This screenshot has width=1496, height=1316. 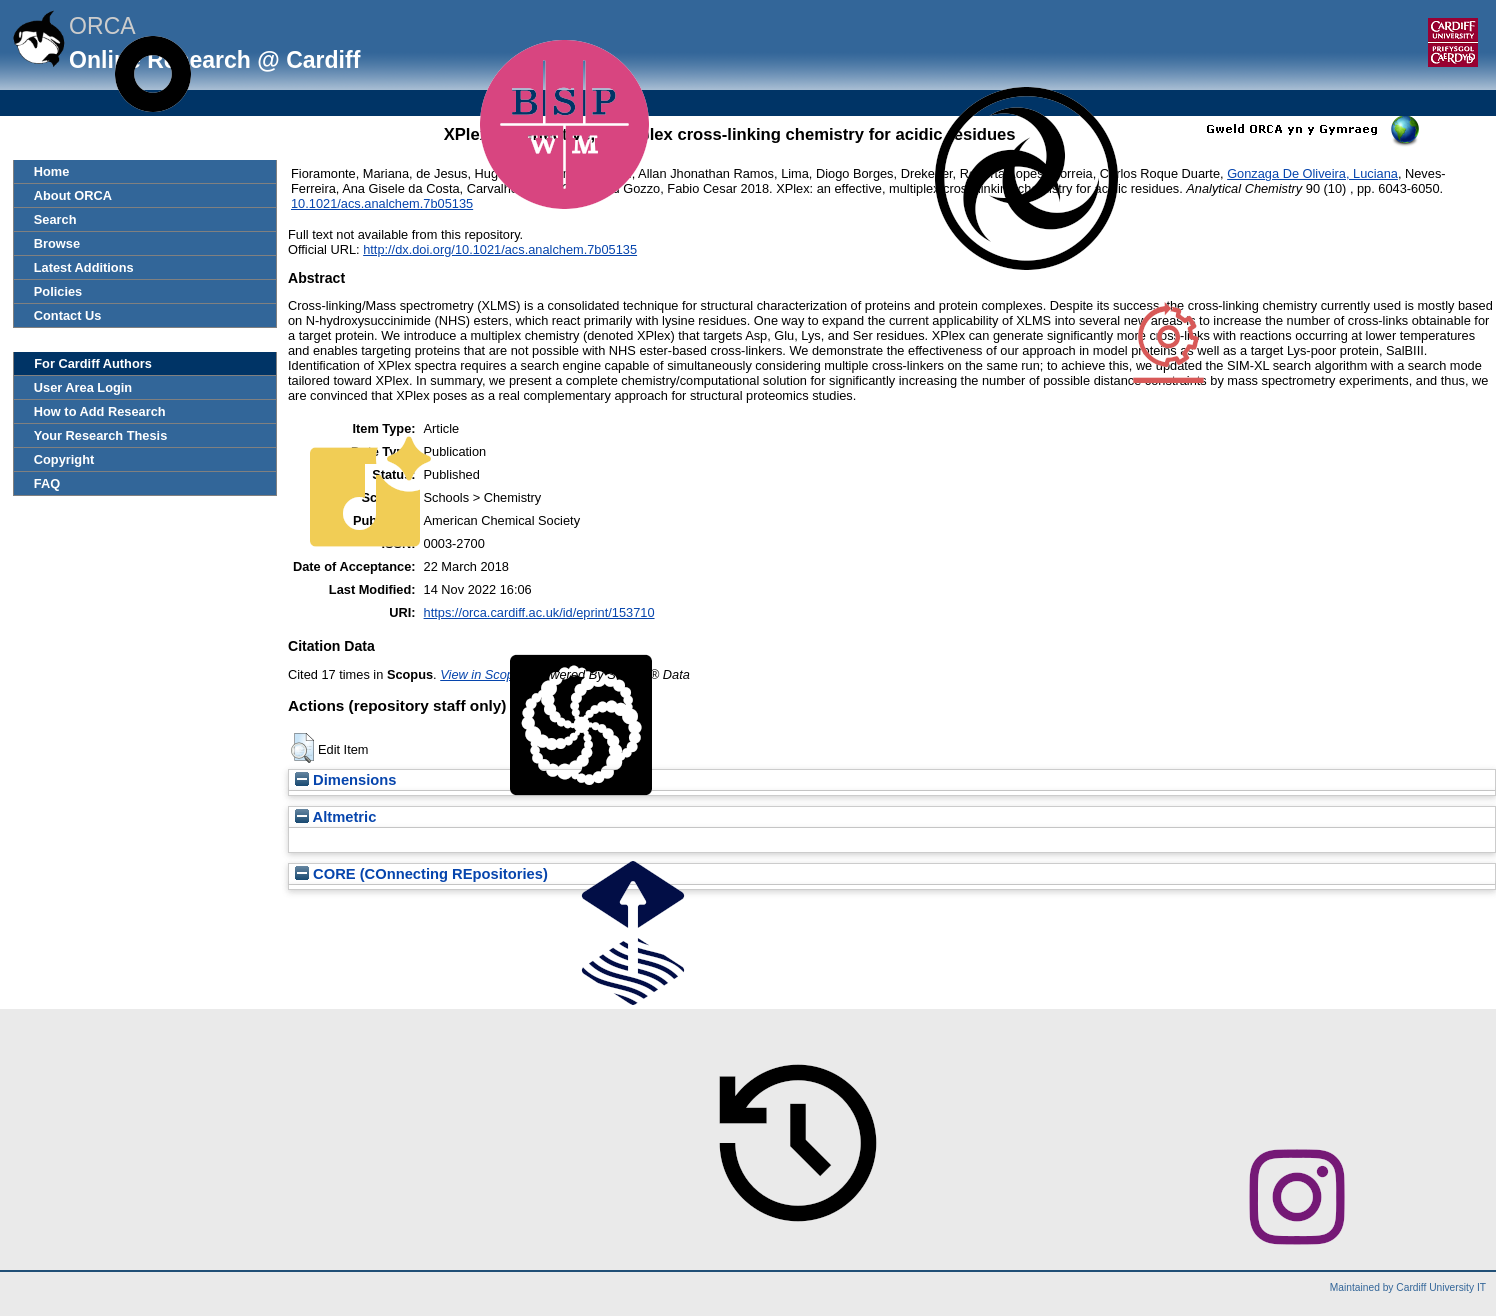 What do you see at coordinates (1297, 1197) in the screenshot?
I see `open the Instagram app` at bounding box center [1297, 1197].